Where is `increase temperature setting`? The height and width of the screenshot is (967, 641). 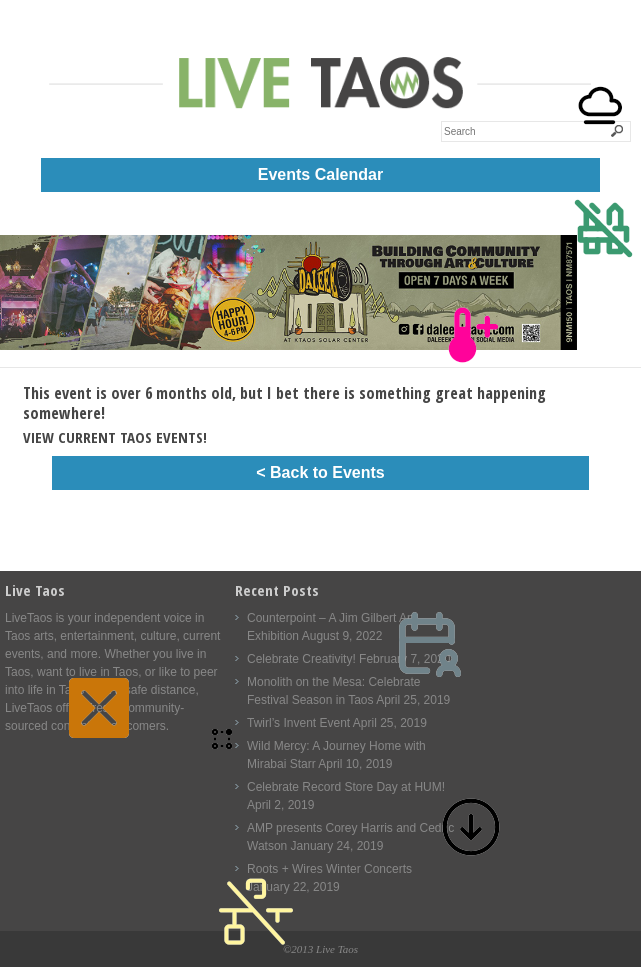
increase temperature setting is located at coordinates (468, 335).